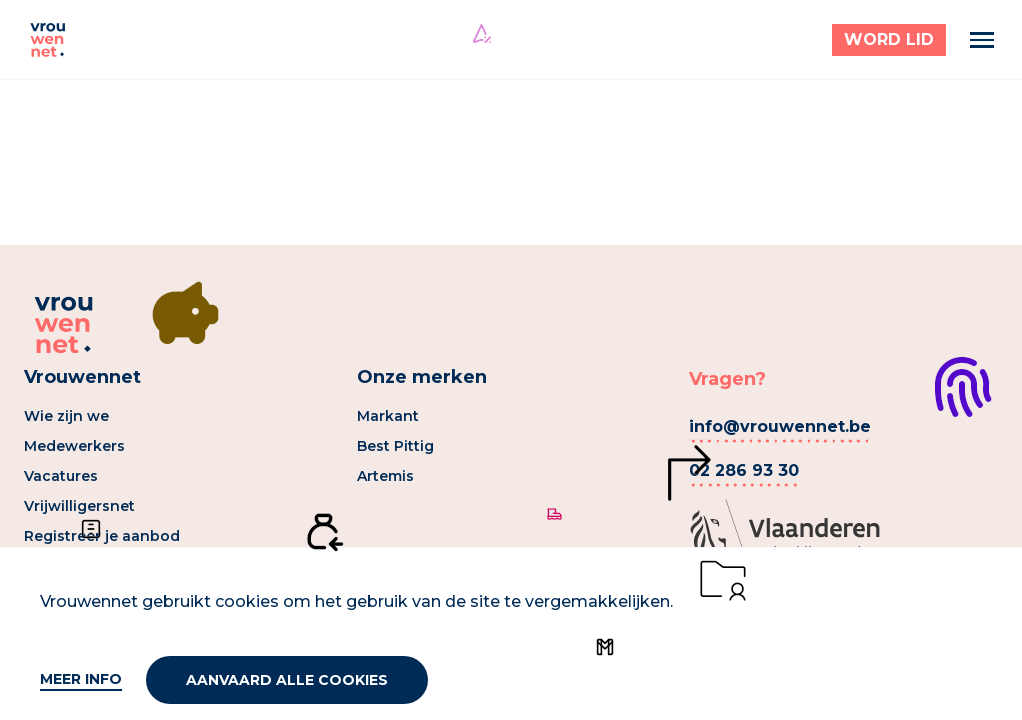  I want to click on reply to a message, so click(685, 473).